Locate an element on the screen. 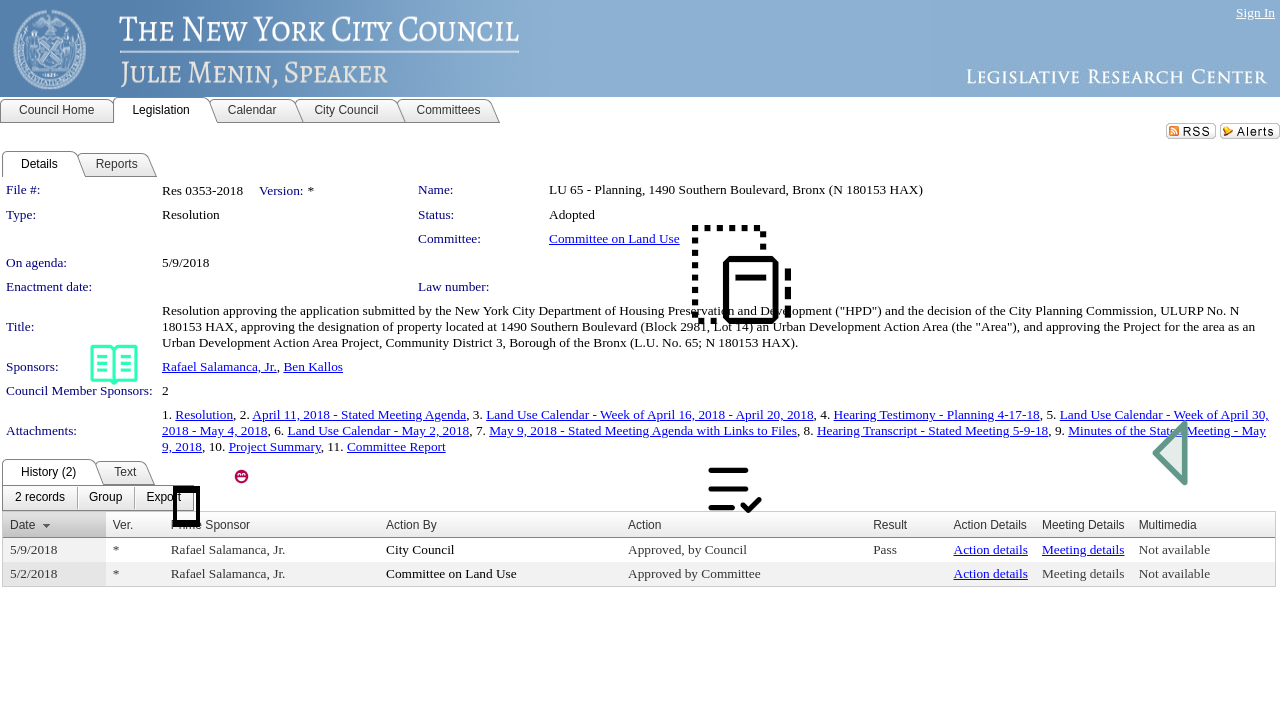  go back to the previous screen is located at coordinates (1173, 453).